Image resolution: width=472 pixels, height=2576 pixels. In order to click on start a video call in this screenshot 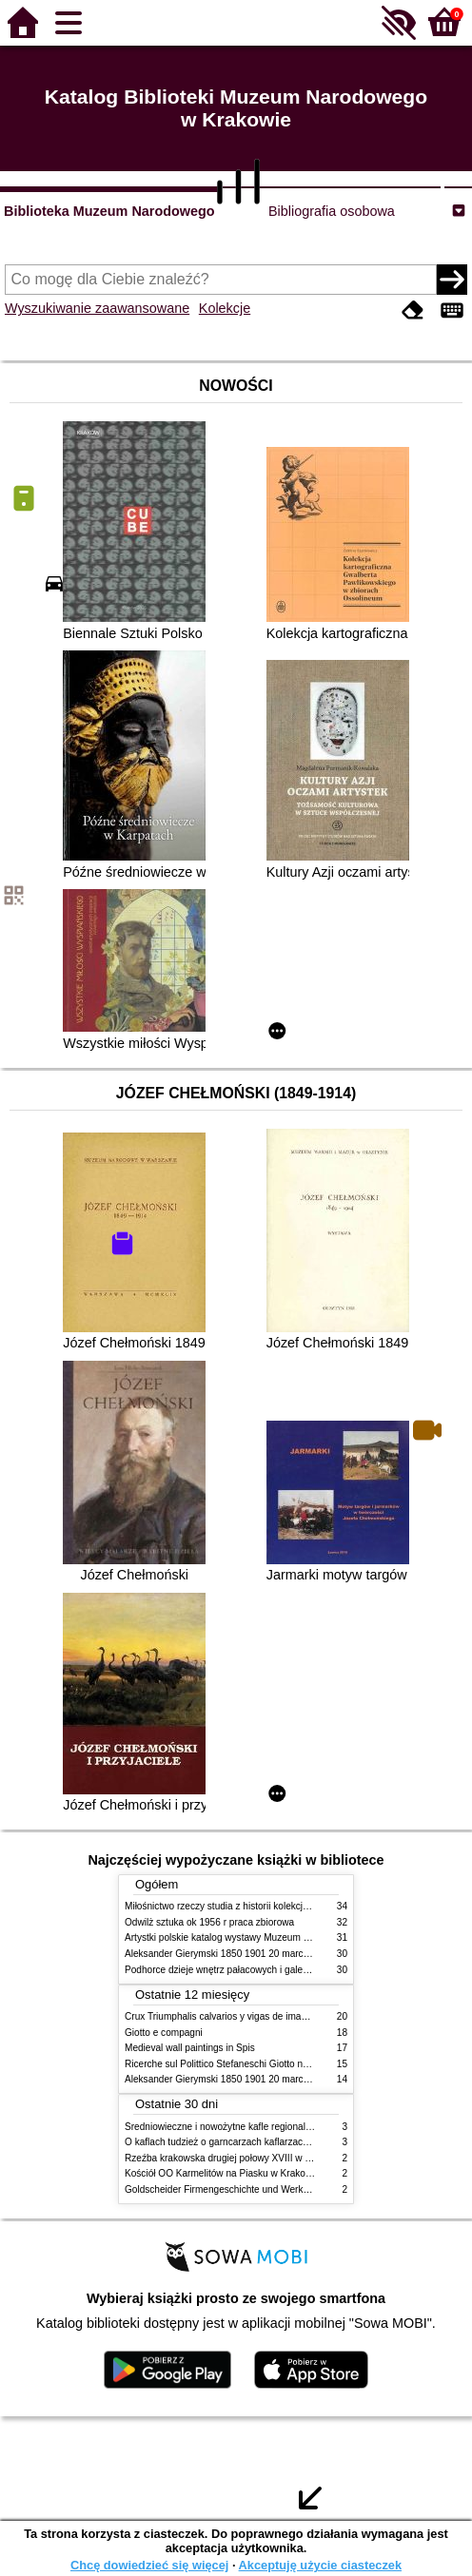, I will do `click(427, 1430)`.